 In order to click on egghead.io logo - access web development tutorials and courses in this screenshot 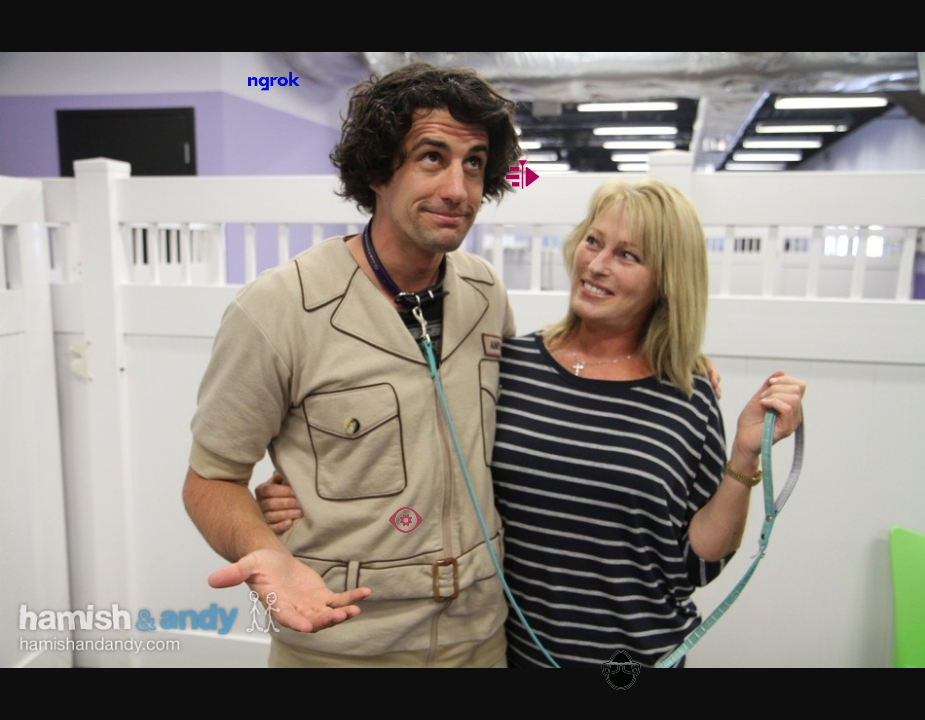, I will do `click(621, 670)`.